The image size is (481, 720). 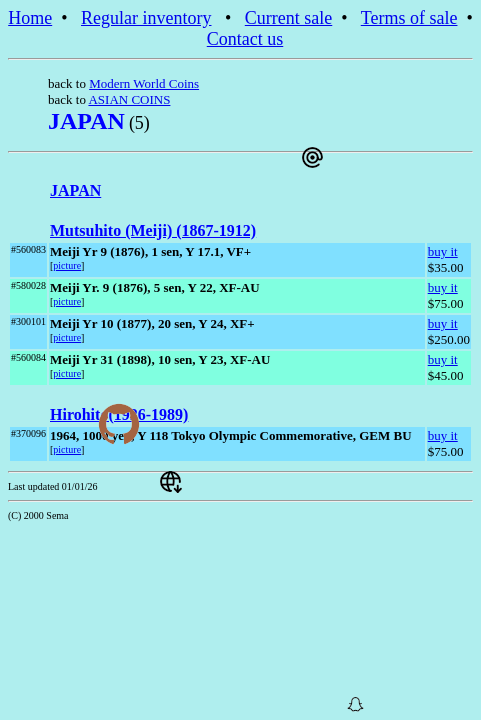 I want to click on open Snapchat app, so click(x=355, y=704).